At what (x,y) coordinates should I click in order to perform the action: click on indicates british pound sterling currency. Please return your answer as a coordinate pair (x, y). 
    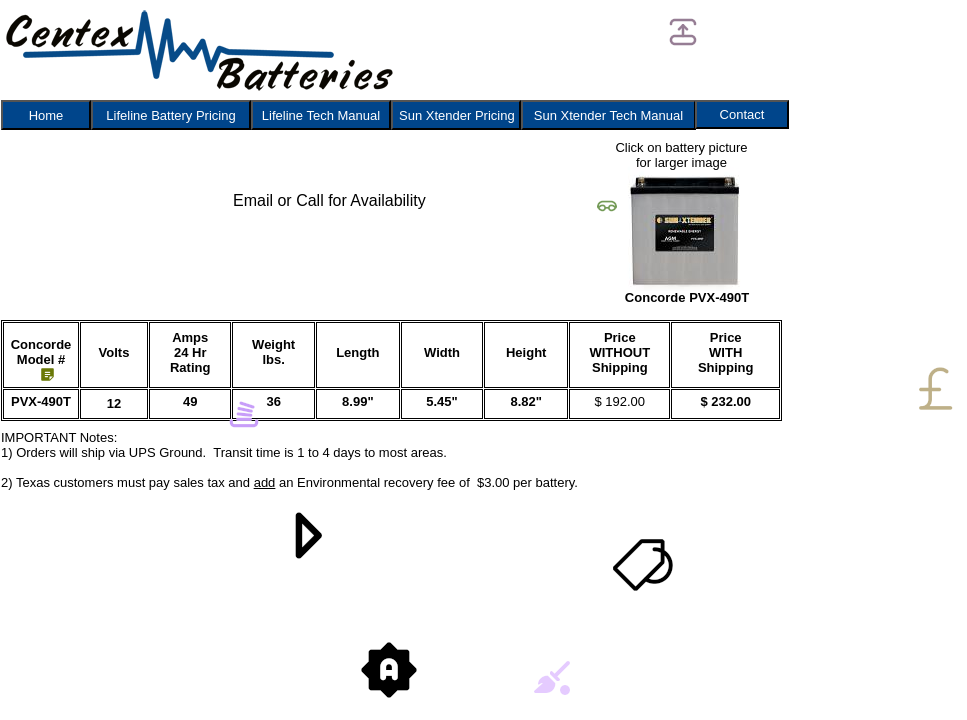
    Looking at the image, I should click on (937, 389).